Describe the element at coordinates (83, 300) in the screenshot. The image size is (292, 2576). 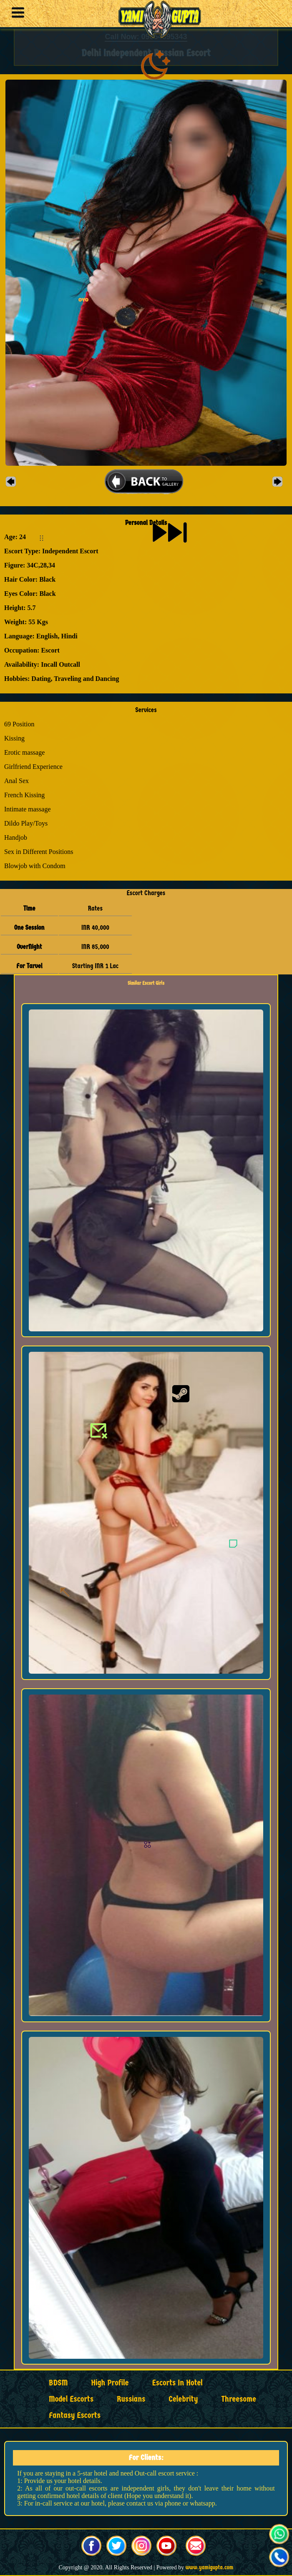
I see `open the OYO hotel booking app` at that location.